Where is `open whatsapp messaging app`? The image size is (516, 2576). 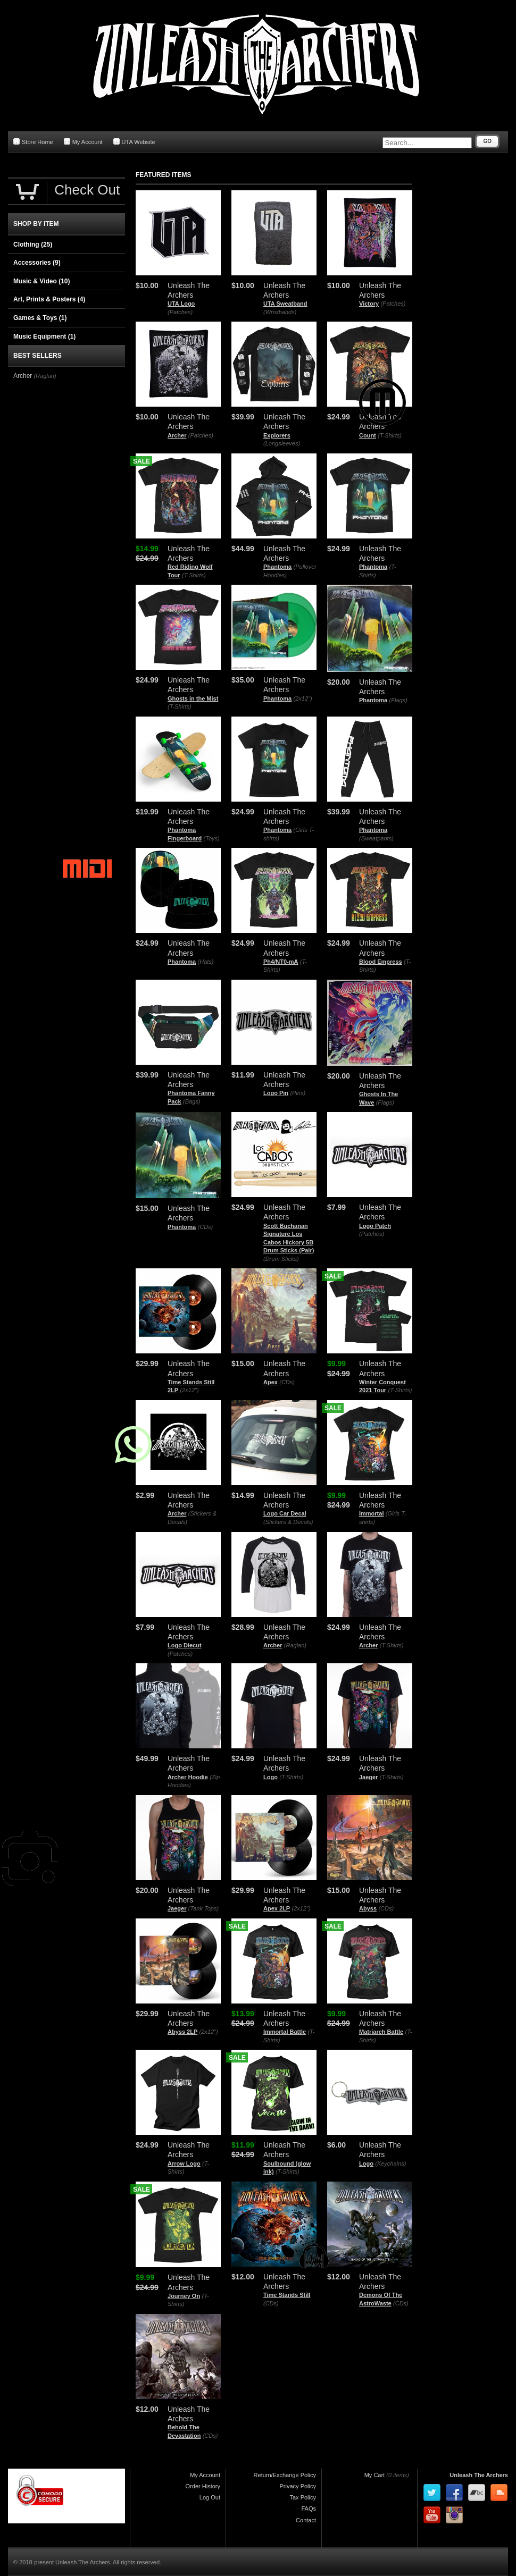
open whatsapp messaging app is located at coordinates (133, 1444).